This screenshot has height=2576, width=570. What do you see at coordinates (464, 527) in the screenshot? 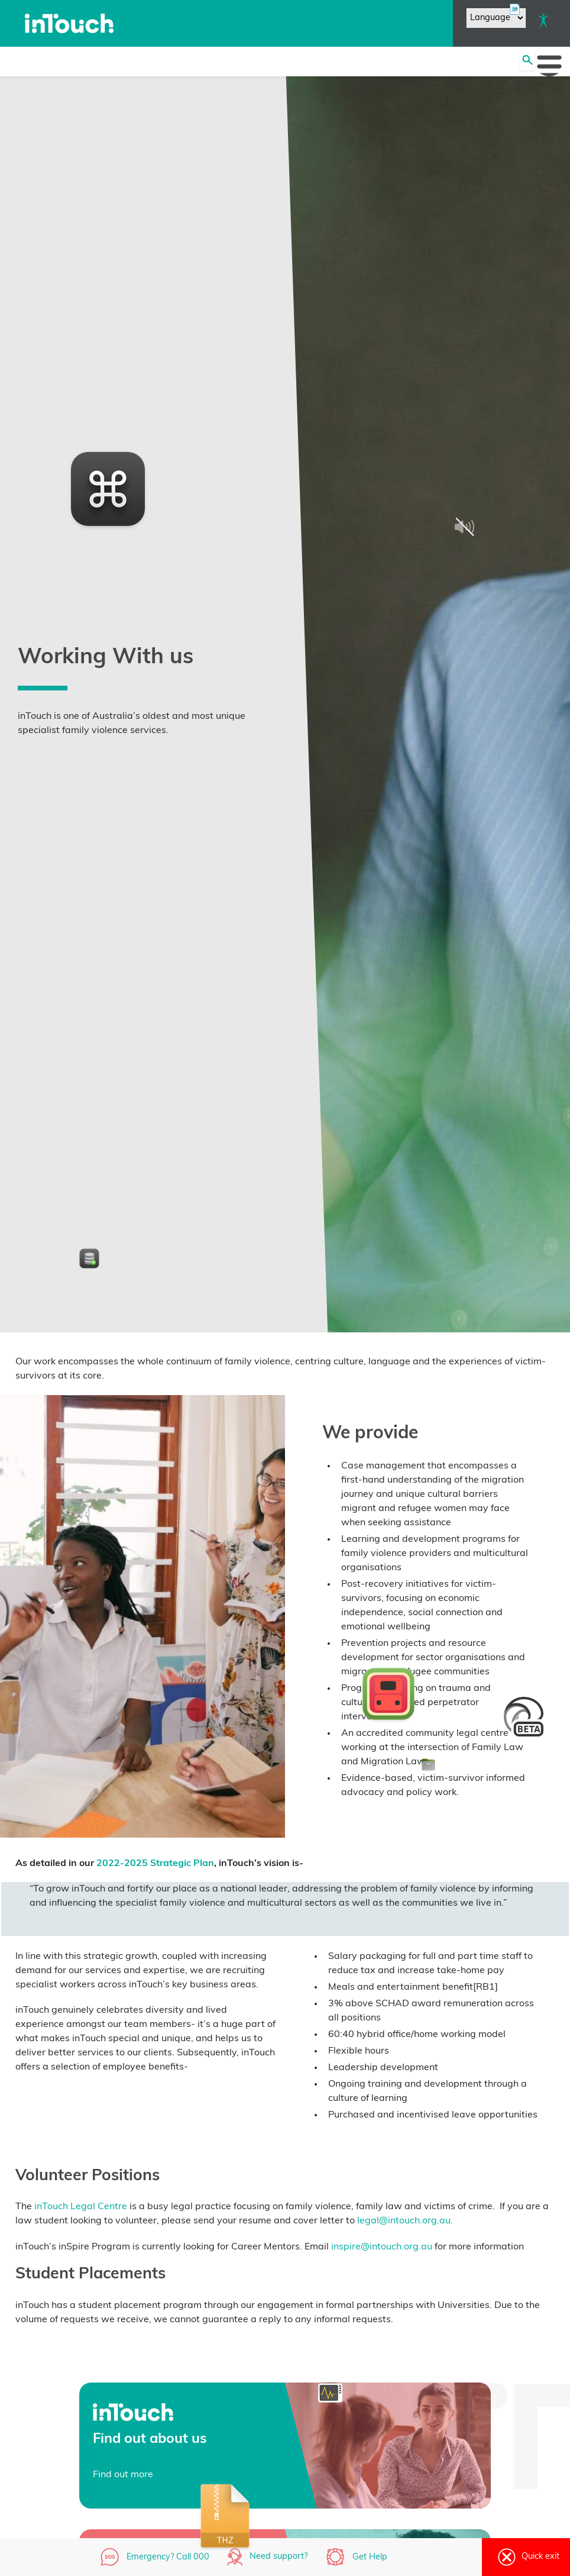
I see `indicates audio is muted` at bounding box center [464, 527].